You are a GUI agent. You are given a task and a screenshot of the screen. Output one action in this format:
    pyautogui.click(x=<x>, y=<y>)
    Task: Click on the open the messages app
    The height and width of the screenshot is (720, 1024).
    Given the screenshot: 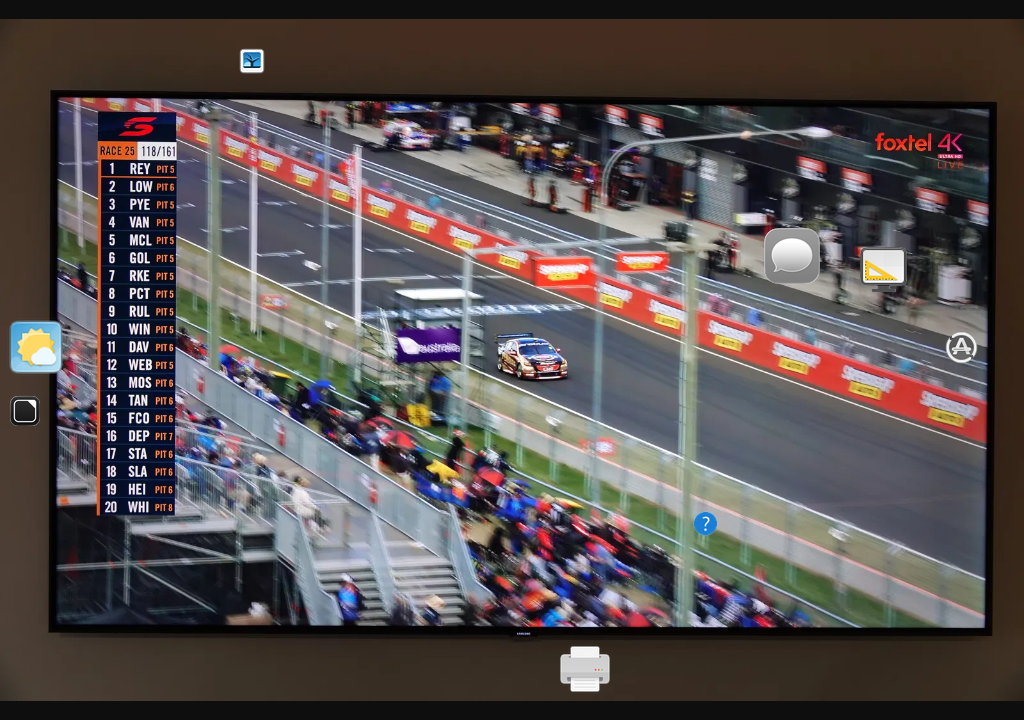 What is the action you would take?
    pyautogui.click(x=792, y=256)
    